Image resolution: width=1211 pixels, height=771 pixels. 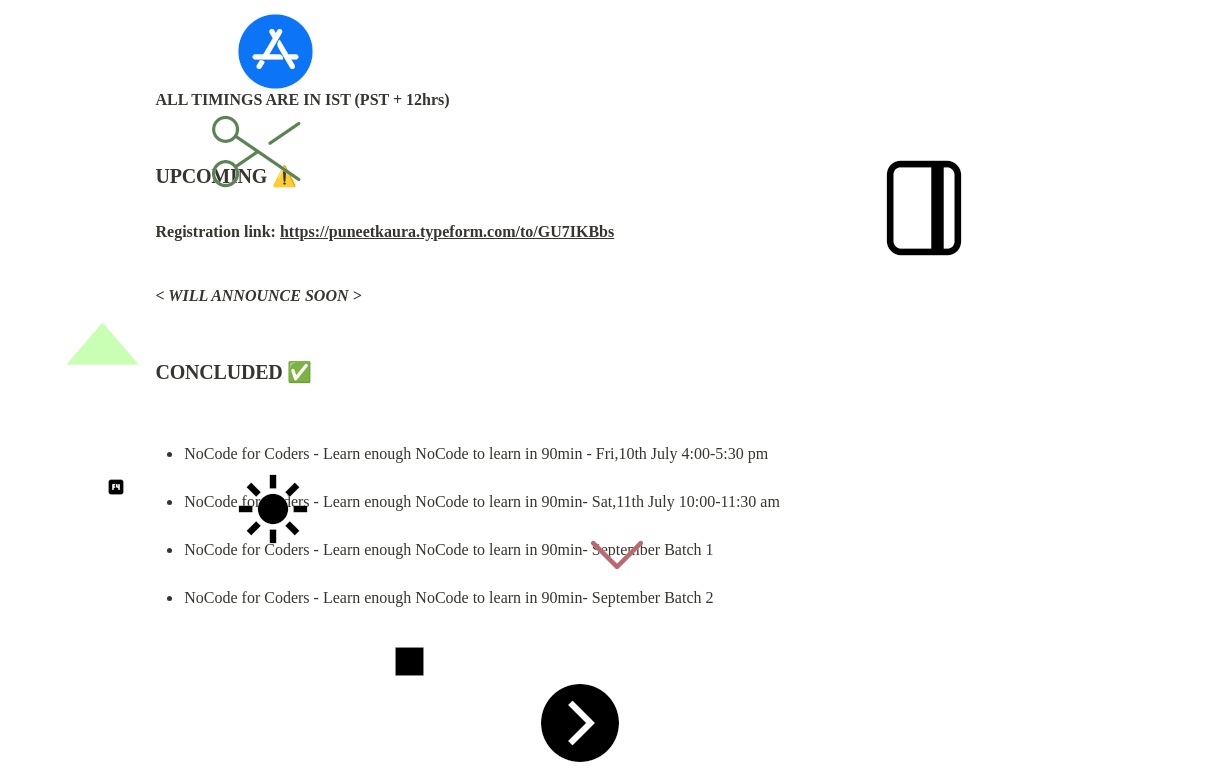 I want to click on collapse an expanded section or menu, so click(x=102, y=343).